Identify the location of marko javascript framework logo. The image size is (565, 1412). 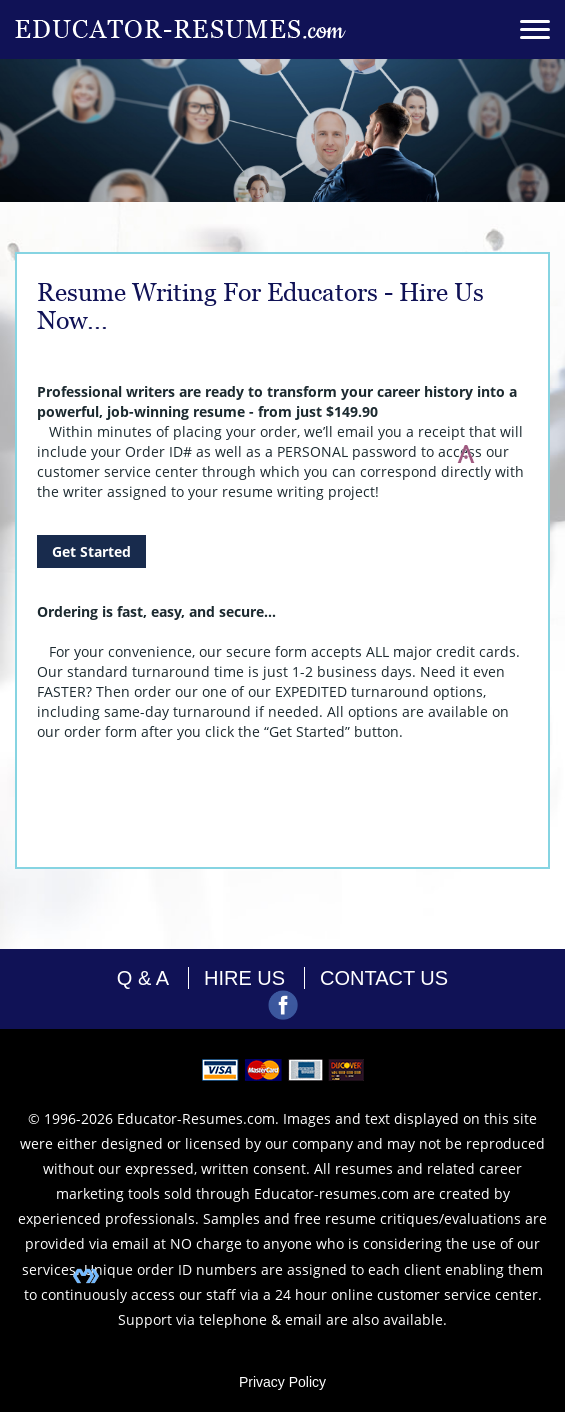
(86, 1276).